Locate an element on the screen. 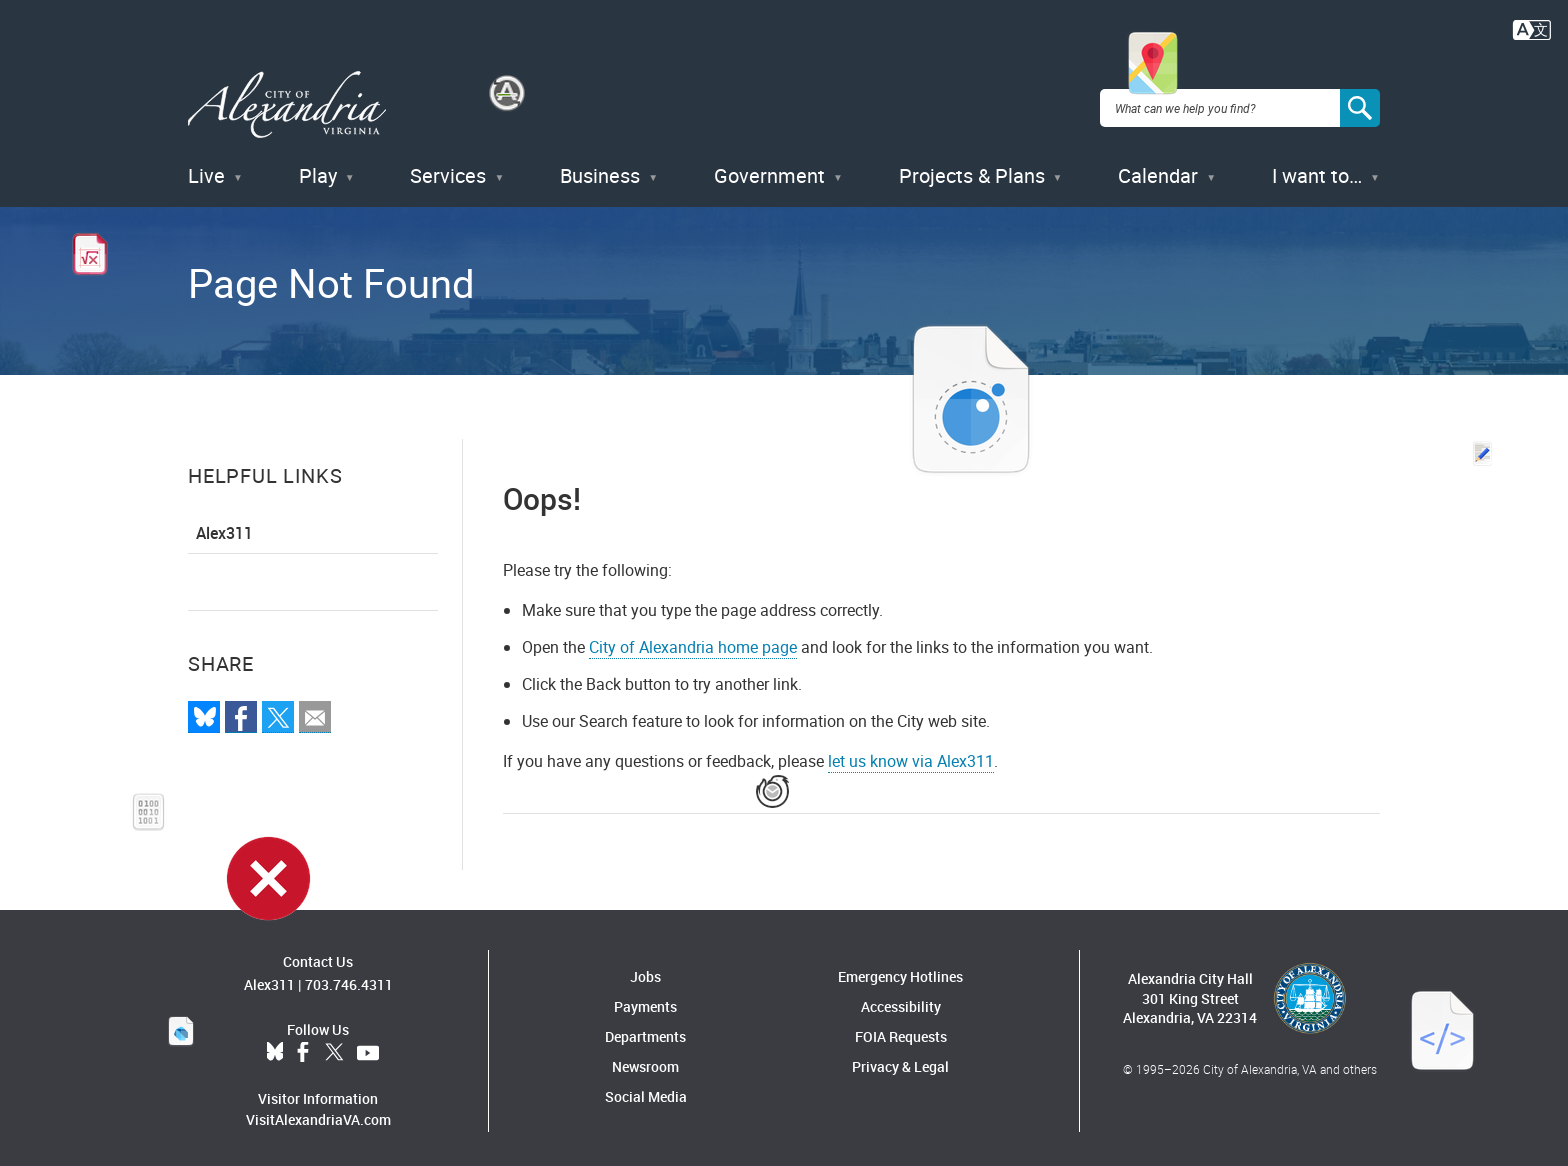 The image size is (1568, 1166). open gedit text editor is located at coordinates (1482, 453).